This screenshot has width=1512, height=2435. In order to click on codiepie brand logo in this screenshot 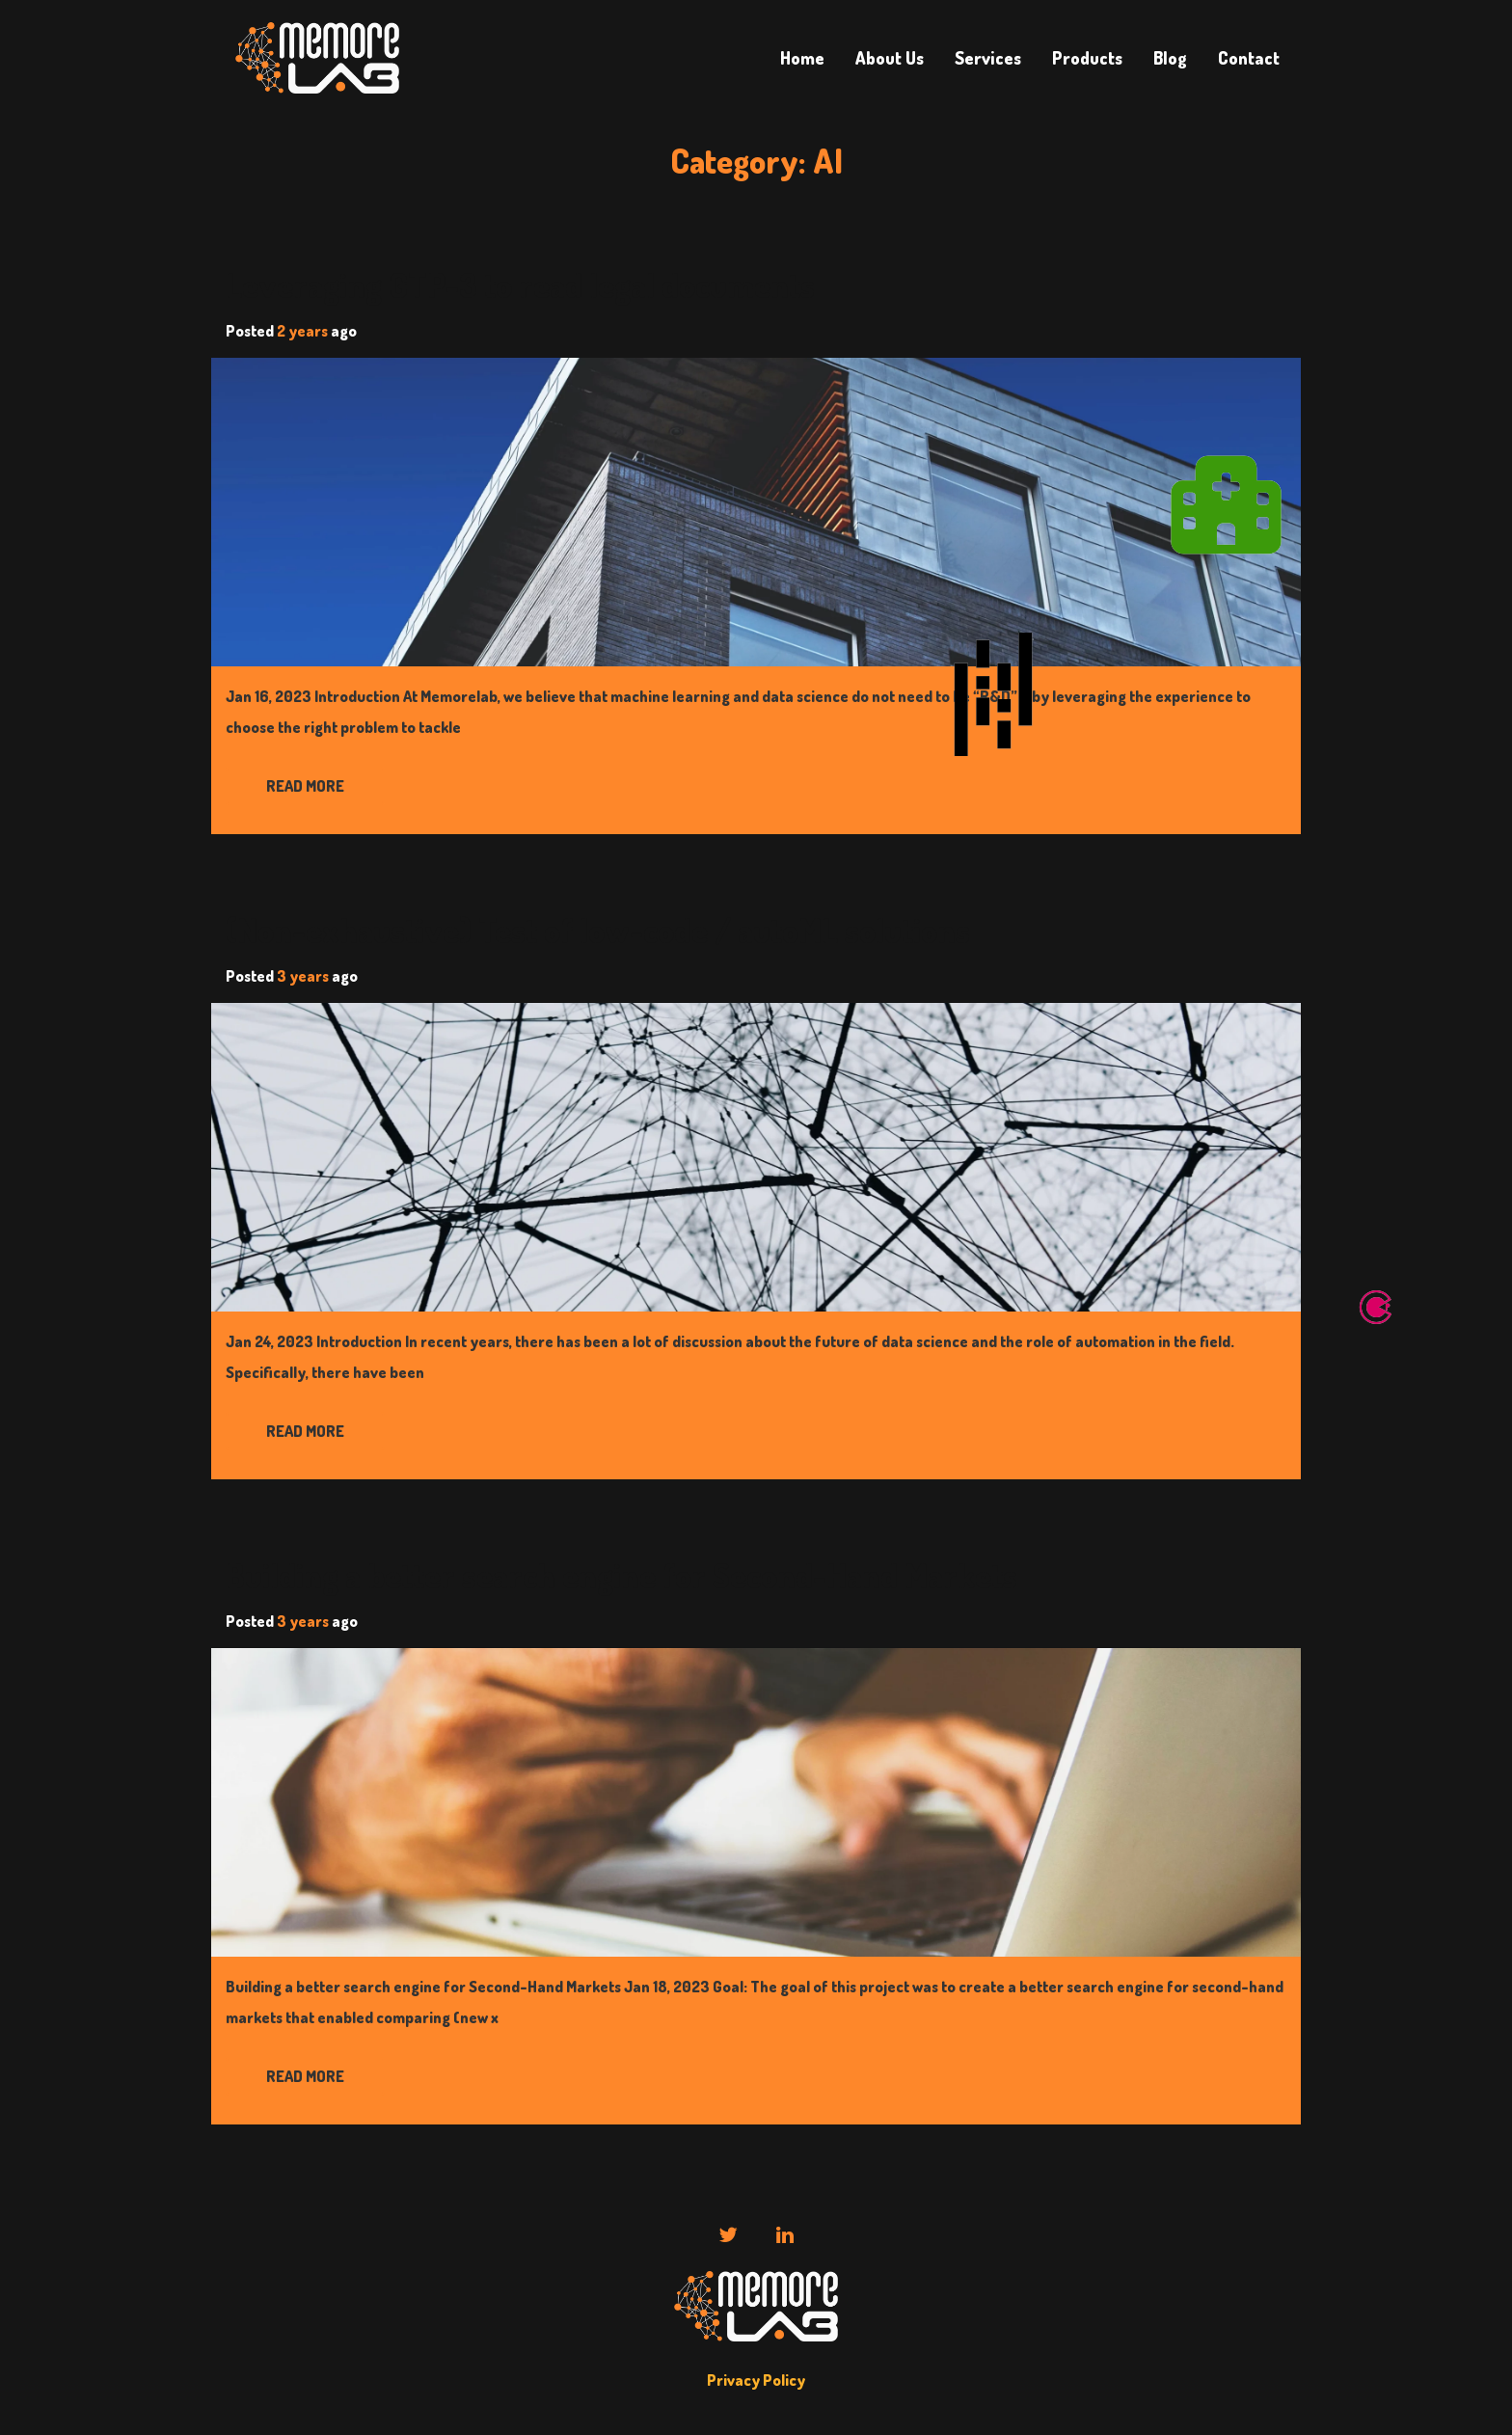, I will do `click(1375, 1307)`.